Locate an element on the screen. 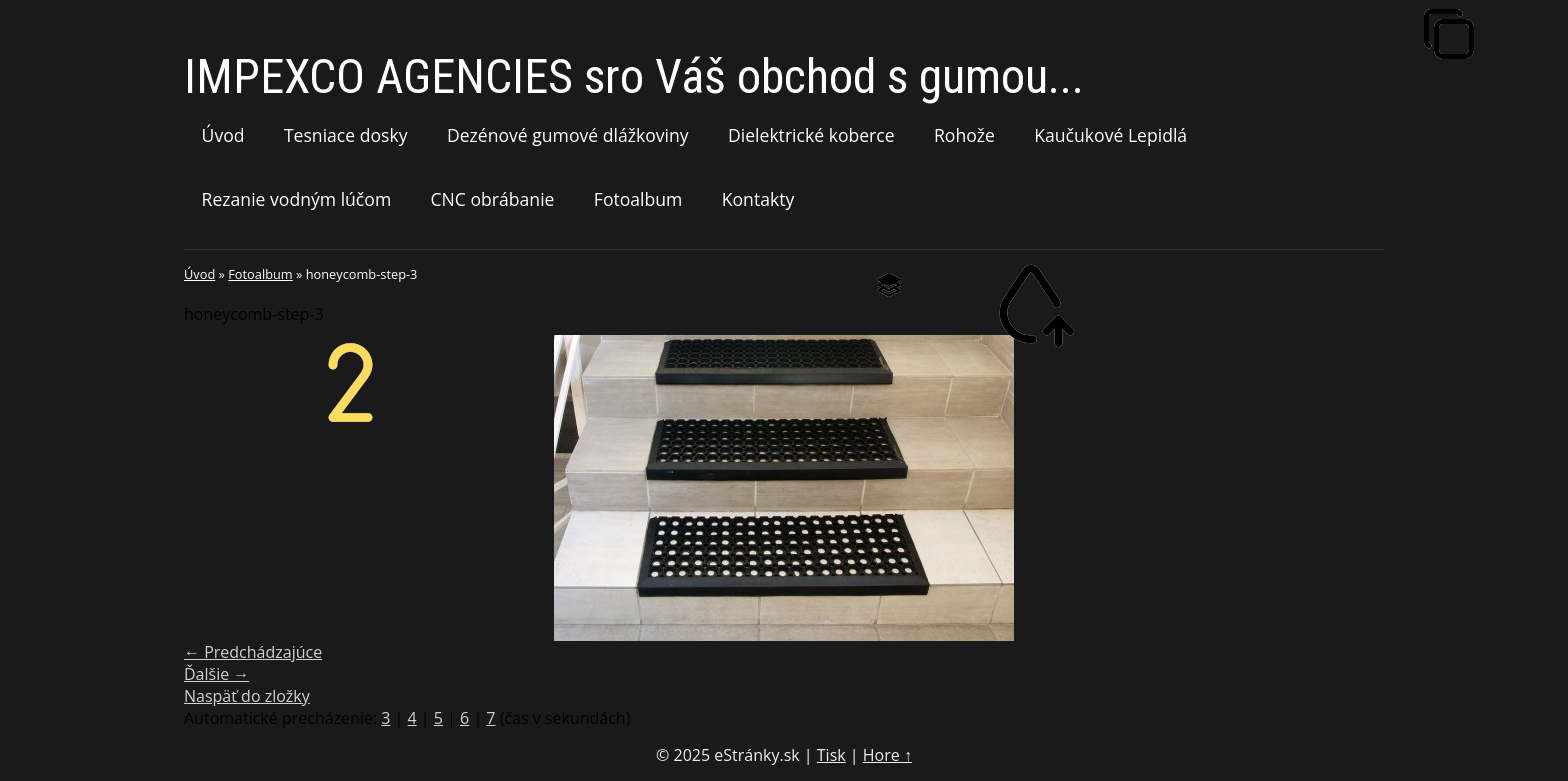 Image resolution: width=1568 pixels, height=781 pixels. copy to clipboard is located at coordinates (1449, 34).